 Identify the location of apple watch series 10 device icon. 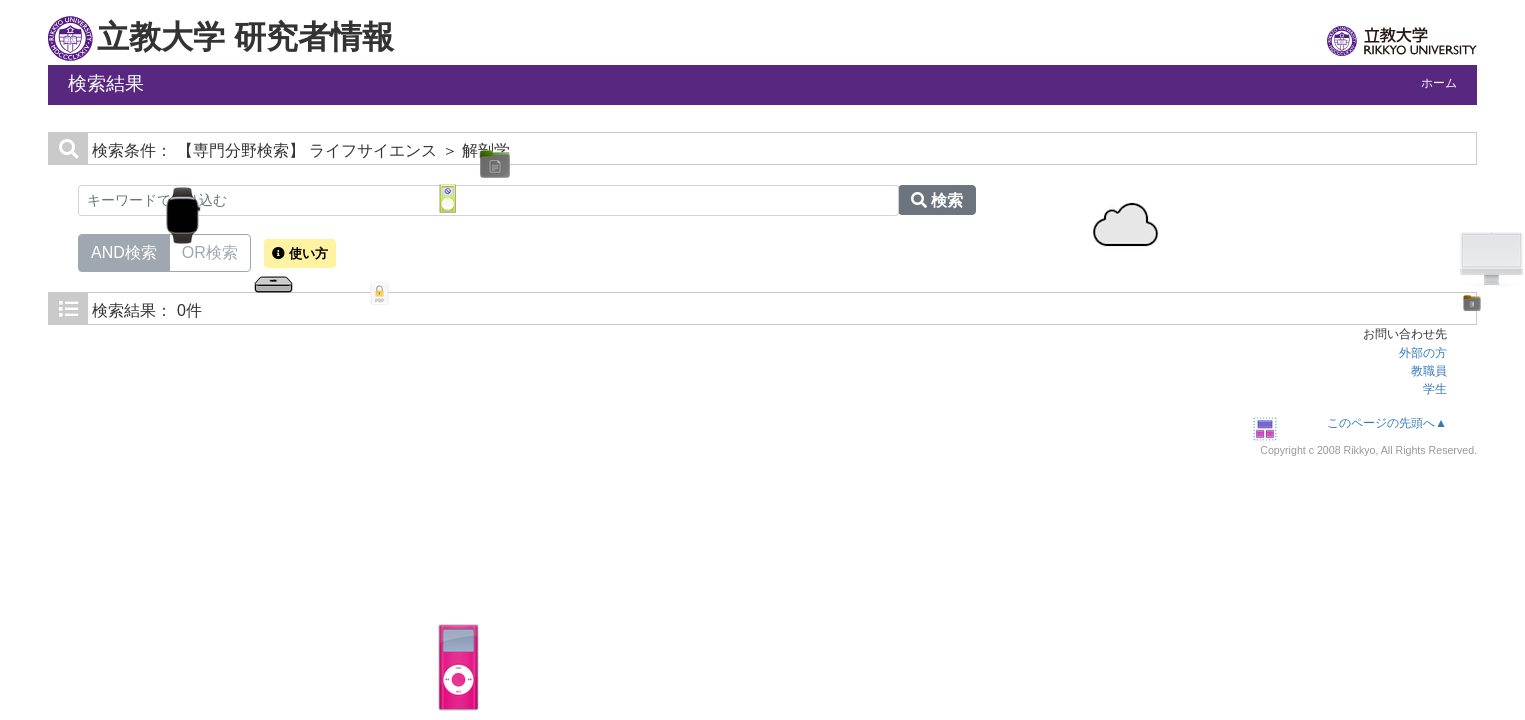
(182, 215).